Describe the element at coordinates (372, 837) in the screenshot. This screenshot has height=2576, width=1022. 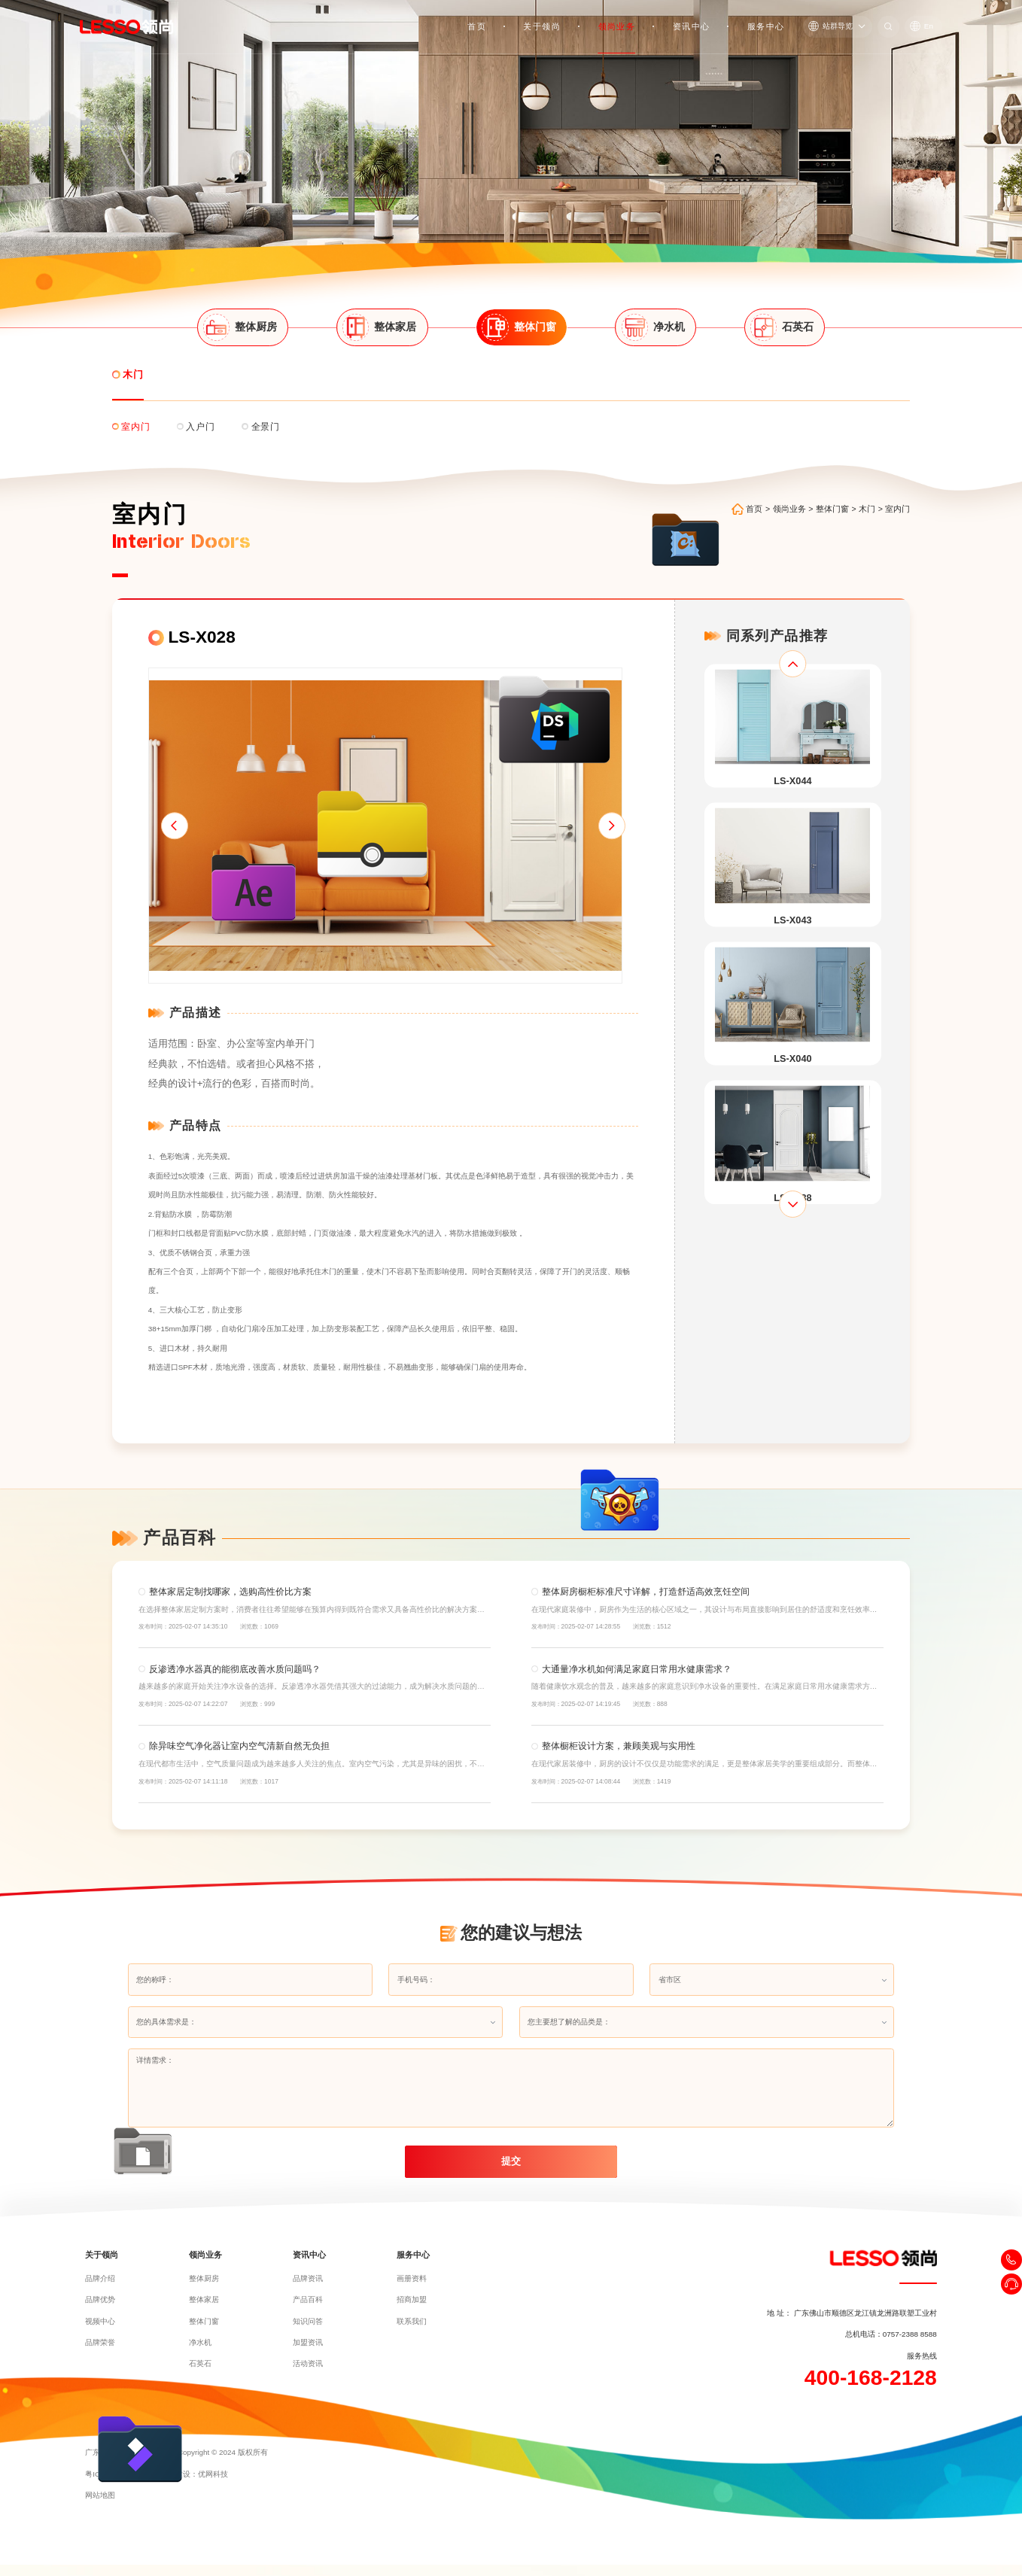
I see `open folder containing Pokémon-related files` at that location.